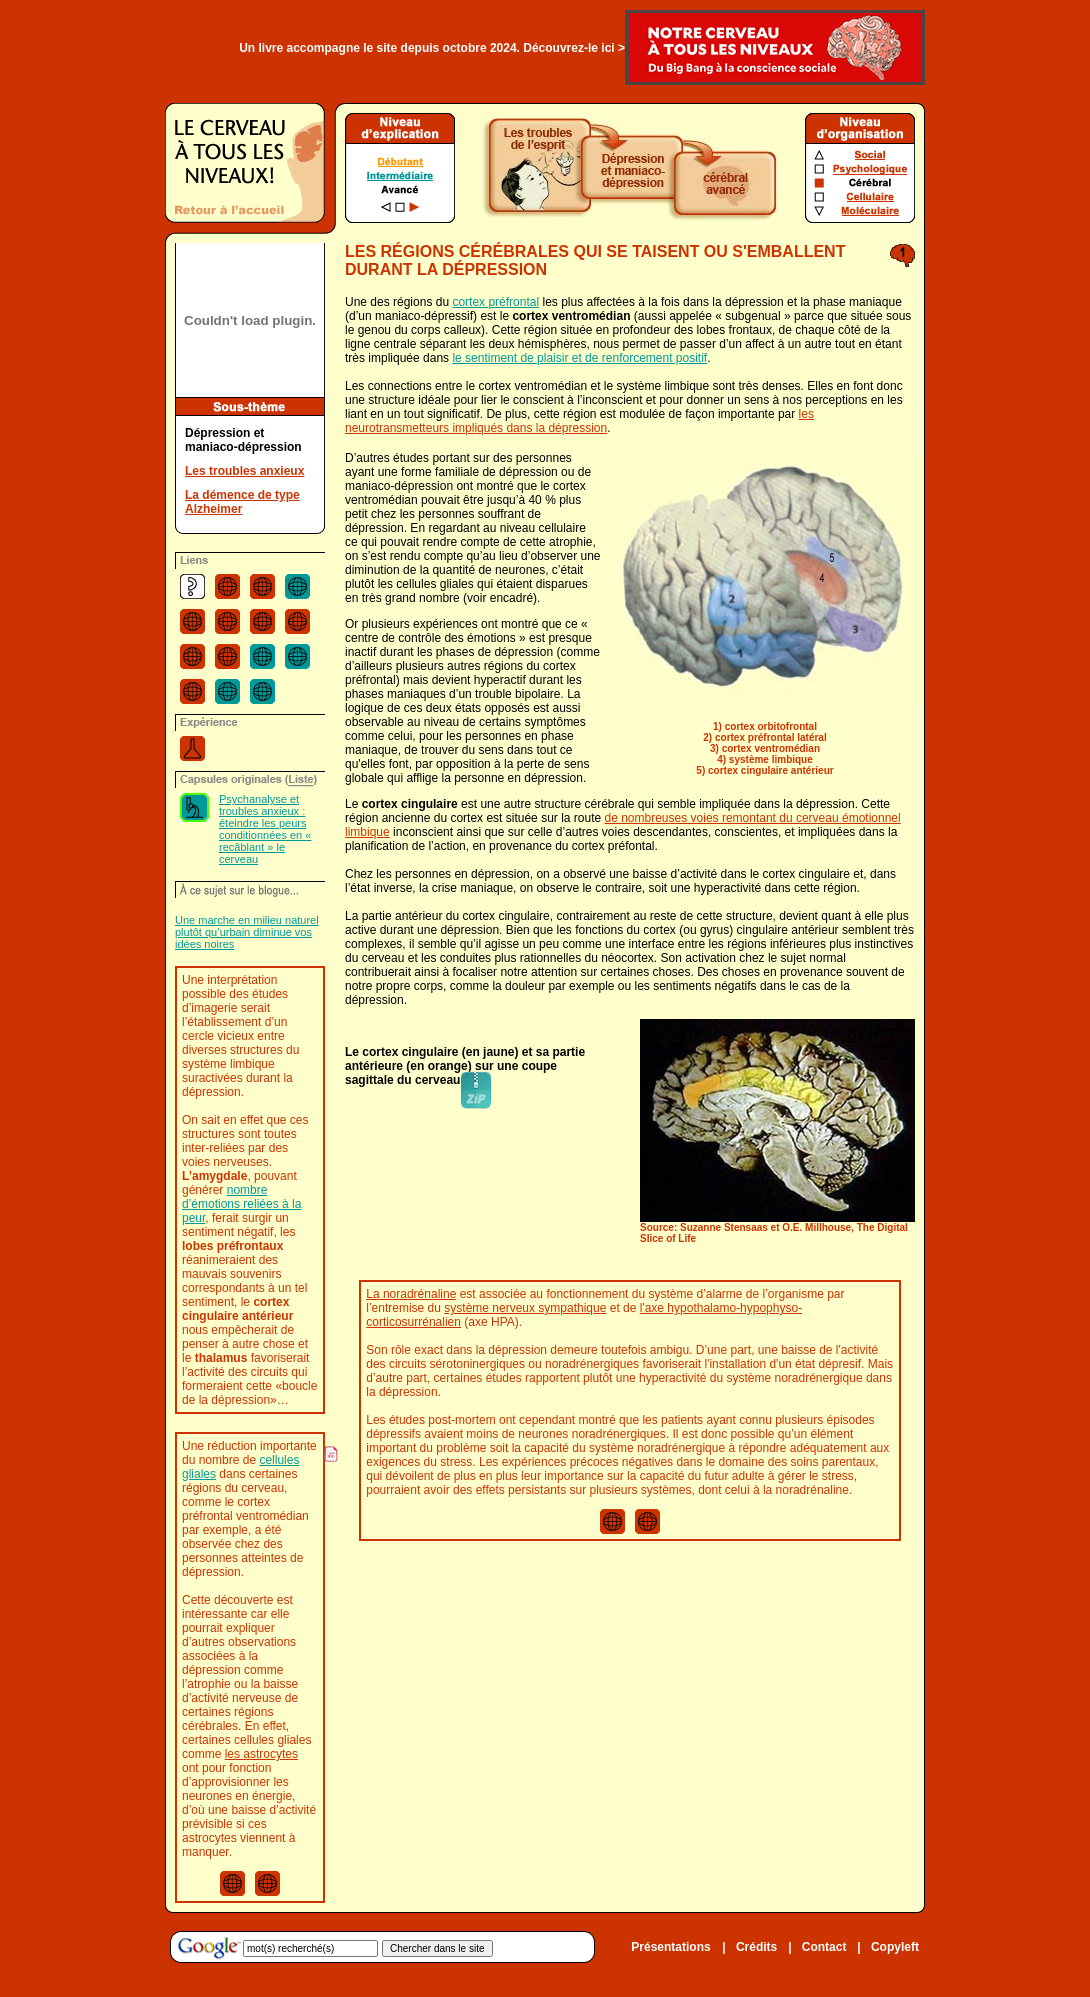 The image size is (1090, 1997). Describe the element at coordinates (476, 1090) in the screenshot. I see `compressed zip file` at that location.